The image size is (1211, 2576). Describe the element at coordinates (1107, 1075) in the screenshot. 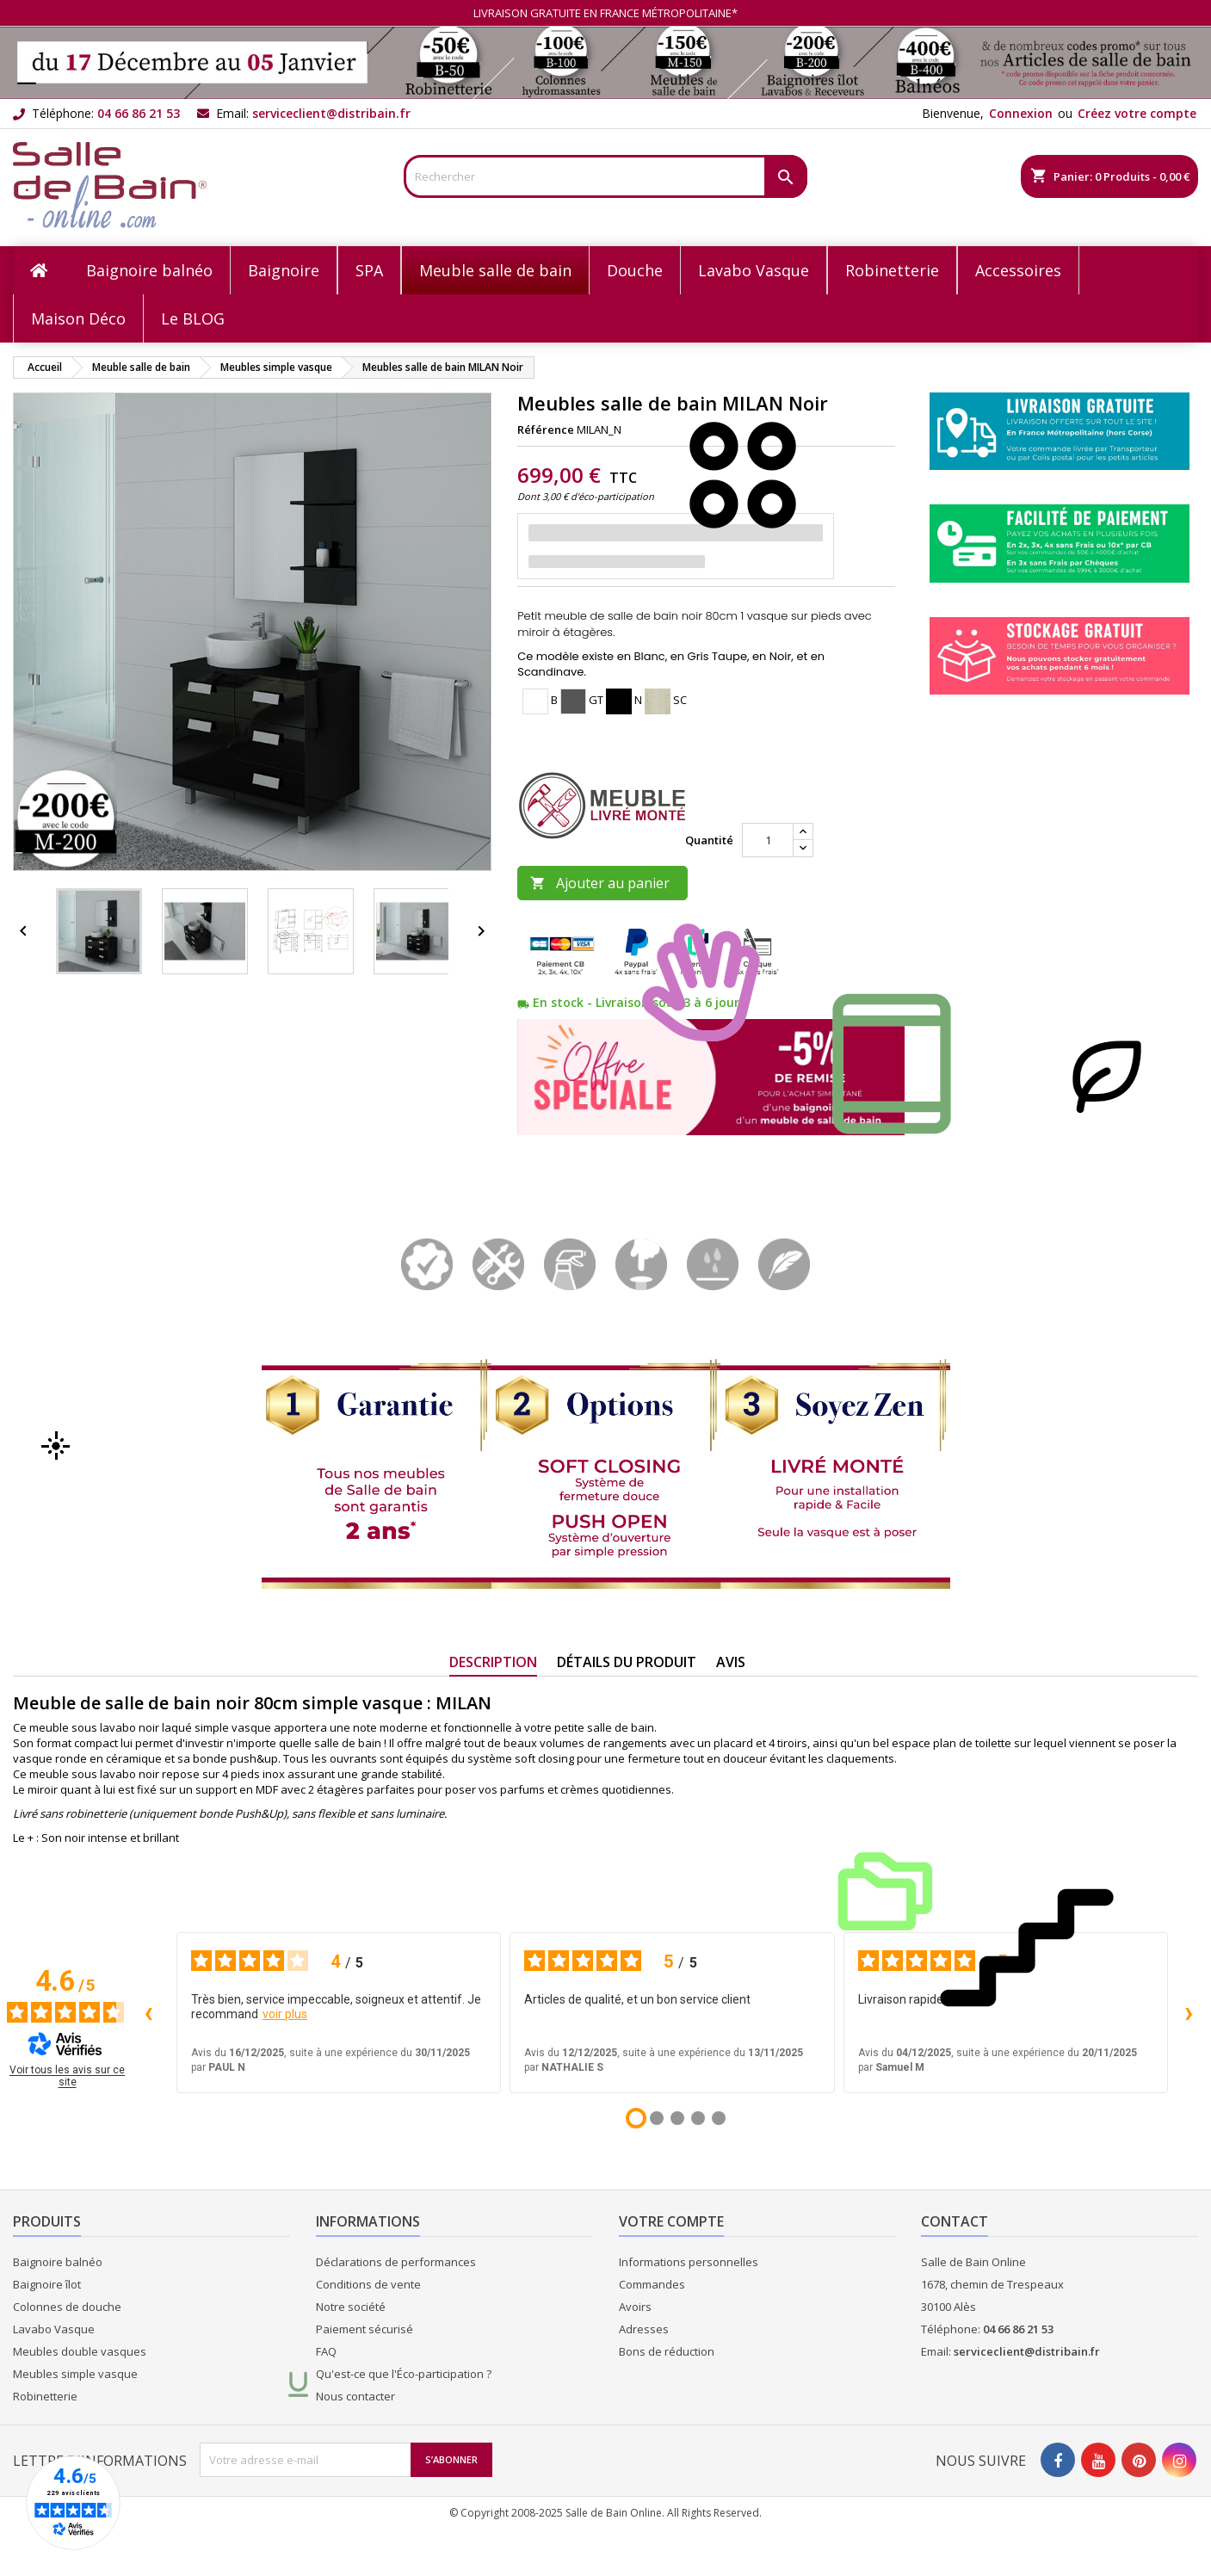

I see `view eco-friendly or sustainable options` at that location.